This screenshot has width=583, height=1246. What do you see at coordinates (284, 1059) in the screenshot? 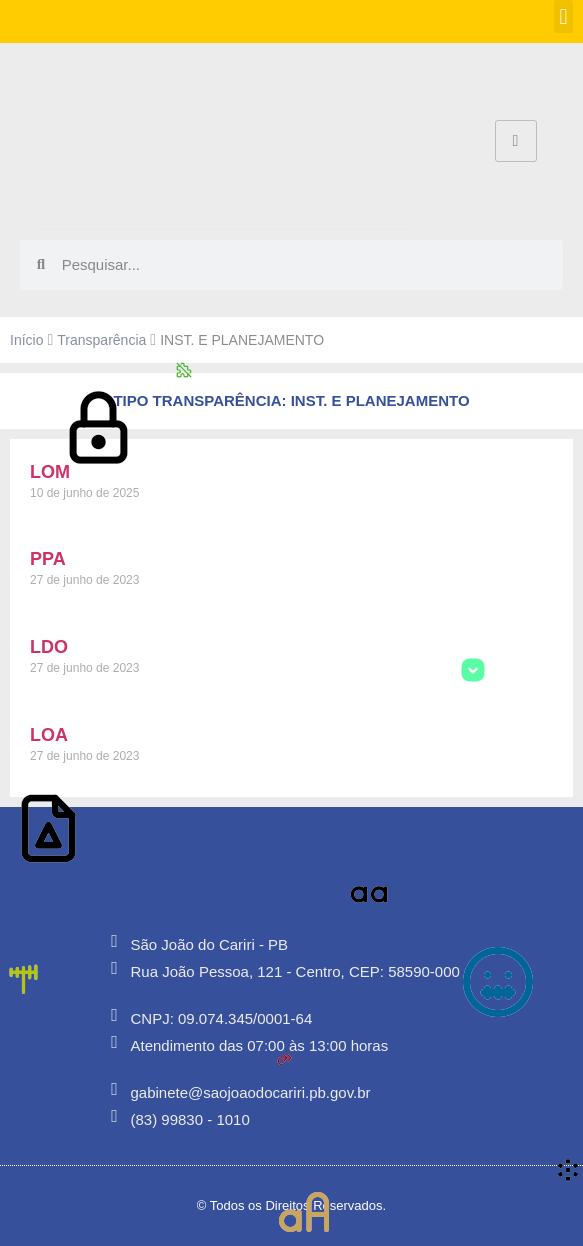
I see `forward or share to multiple recipients` at bounding box center [284, 1059].